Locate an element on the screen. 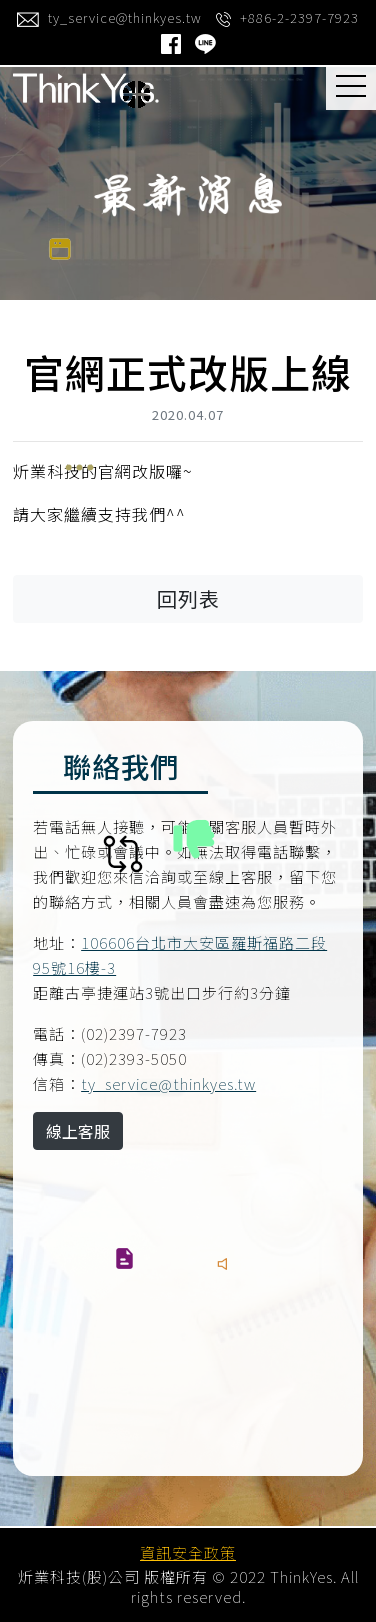 Image resolution: width=376 pixels, height=1622 pixels. compare branches or commits in a repository is located at coordinates (123, 854).